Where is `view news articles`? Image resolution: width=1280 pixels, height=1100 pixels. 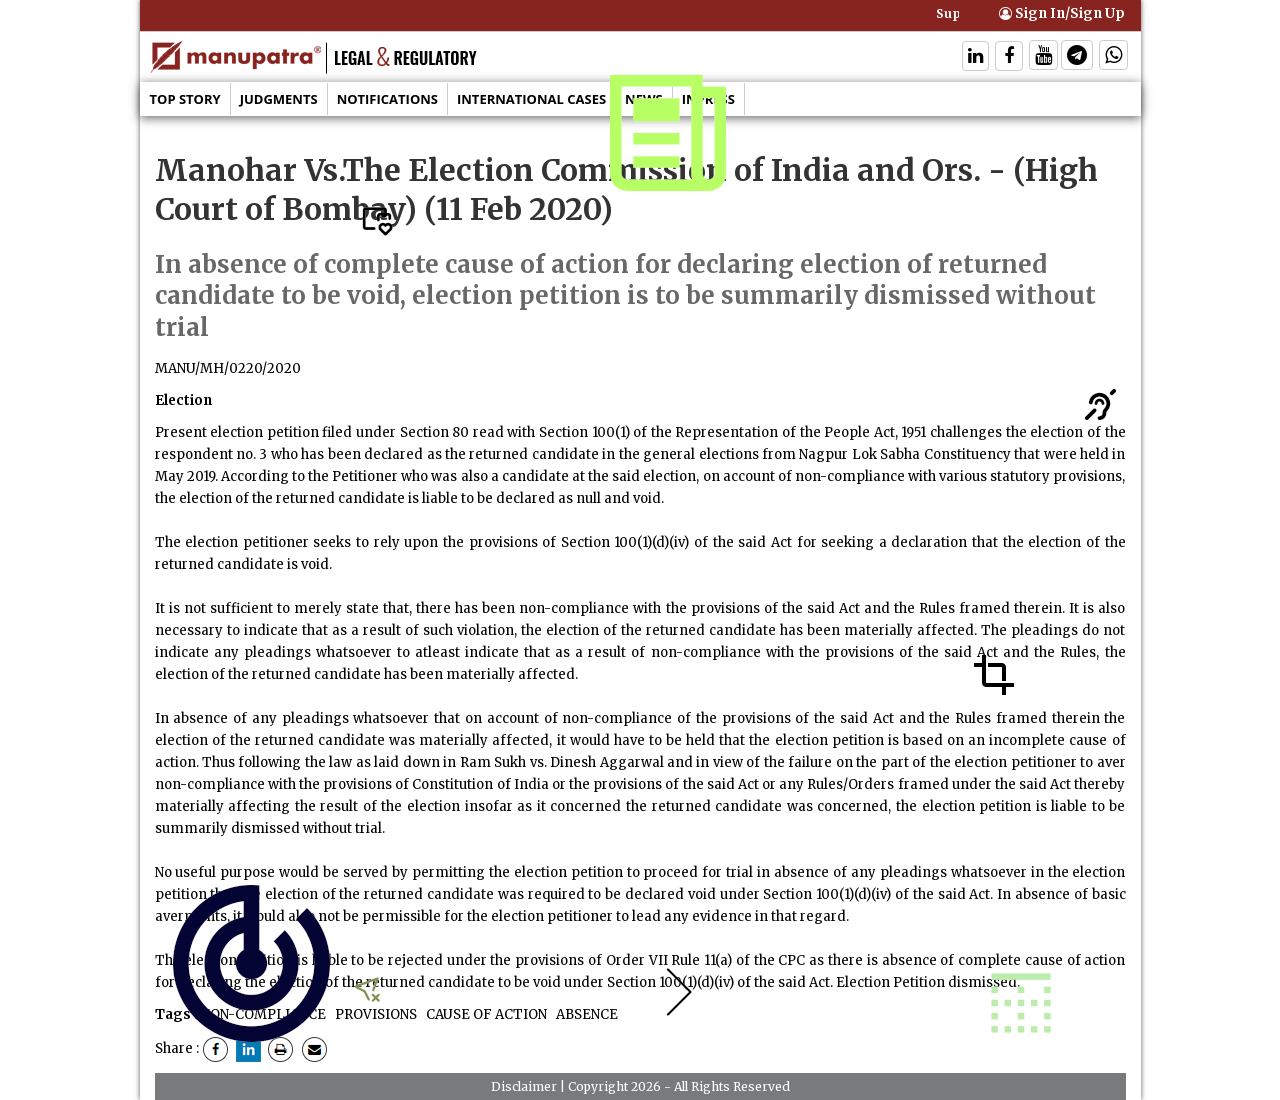 view news articles is located at coordinates (668, 133).